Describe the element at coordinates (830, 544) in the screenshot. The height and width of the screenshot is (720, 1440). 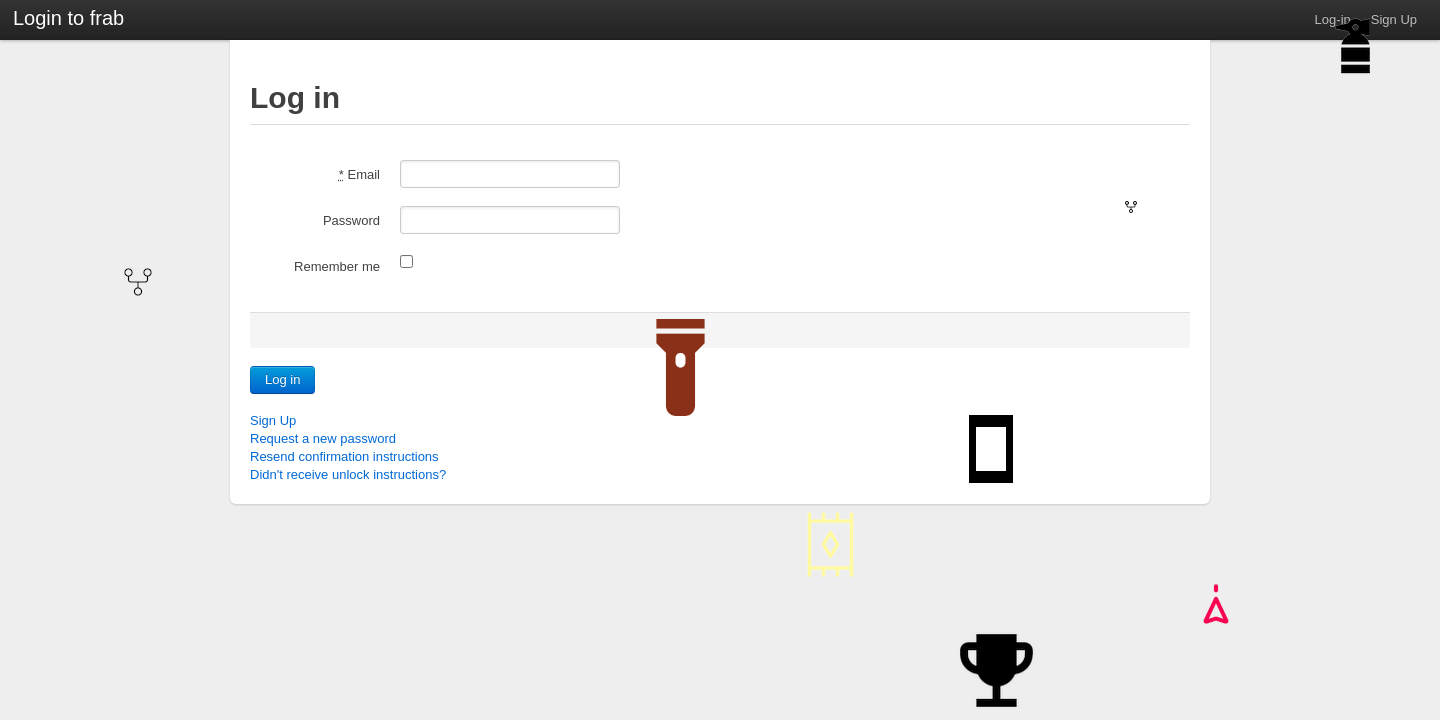
I see `view rug or carpet product` at that location.